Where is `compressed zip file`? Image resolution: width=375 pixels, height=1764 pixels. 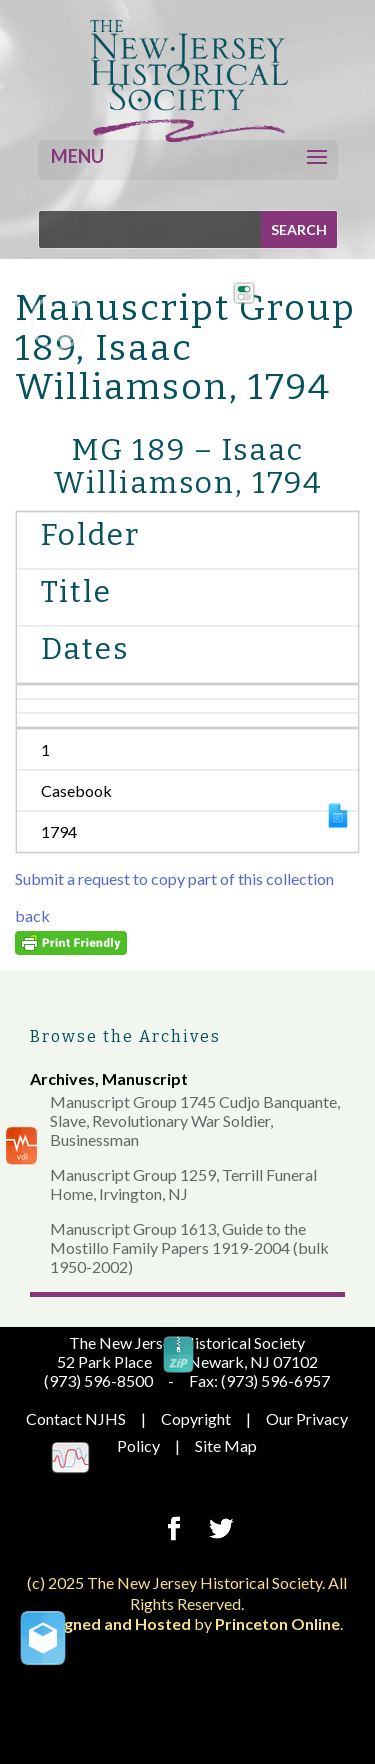 compressed zip file is located at coordinates (178, 1354).